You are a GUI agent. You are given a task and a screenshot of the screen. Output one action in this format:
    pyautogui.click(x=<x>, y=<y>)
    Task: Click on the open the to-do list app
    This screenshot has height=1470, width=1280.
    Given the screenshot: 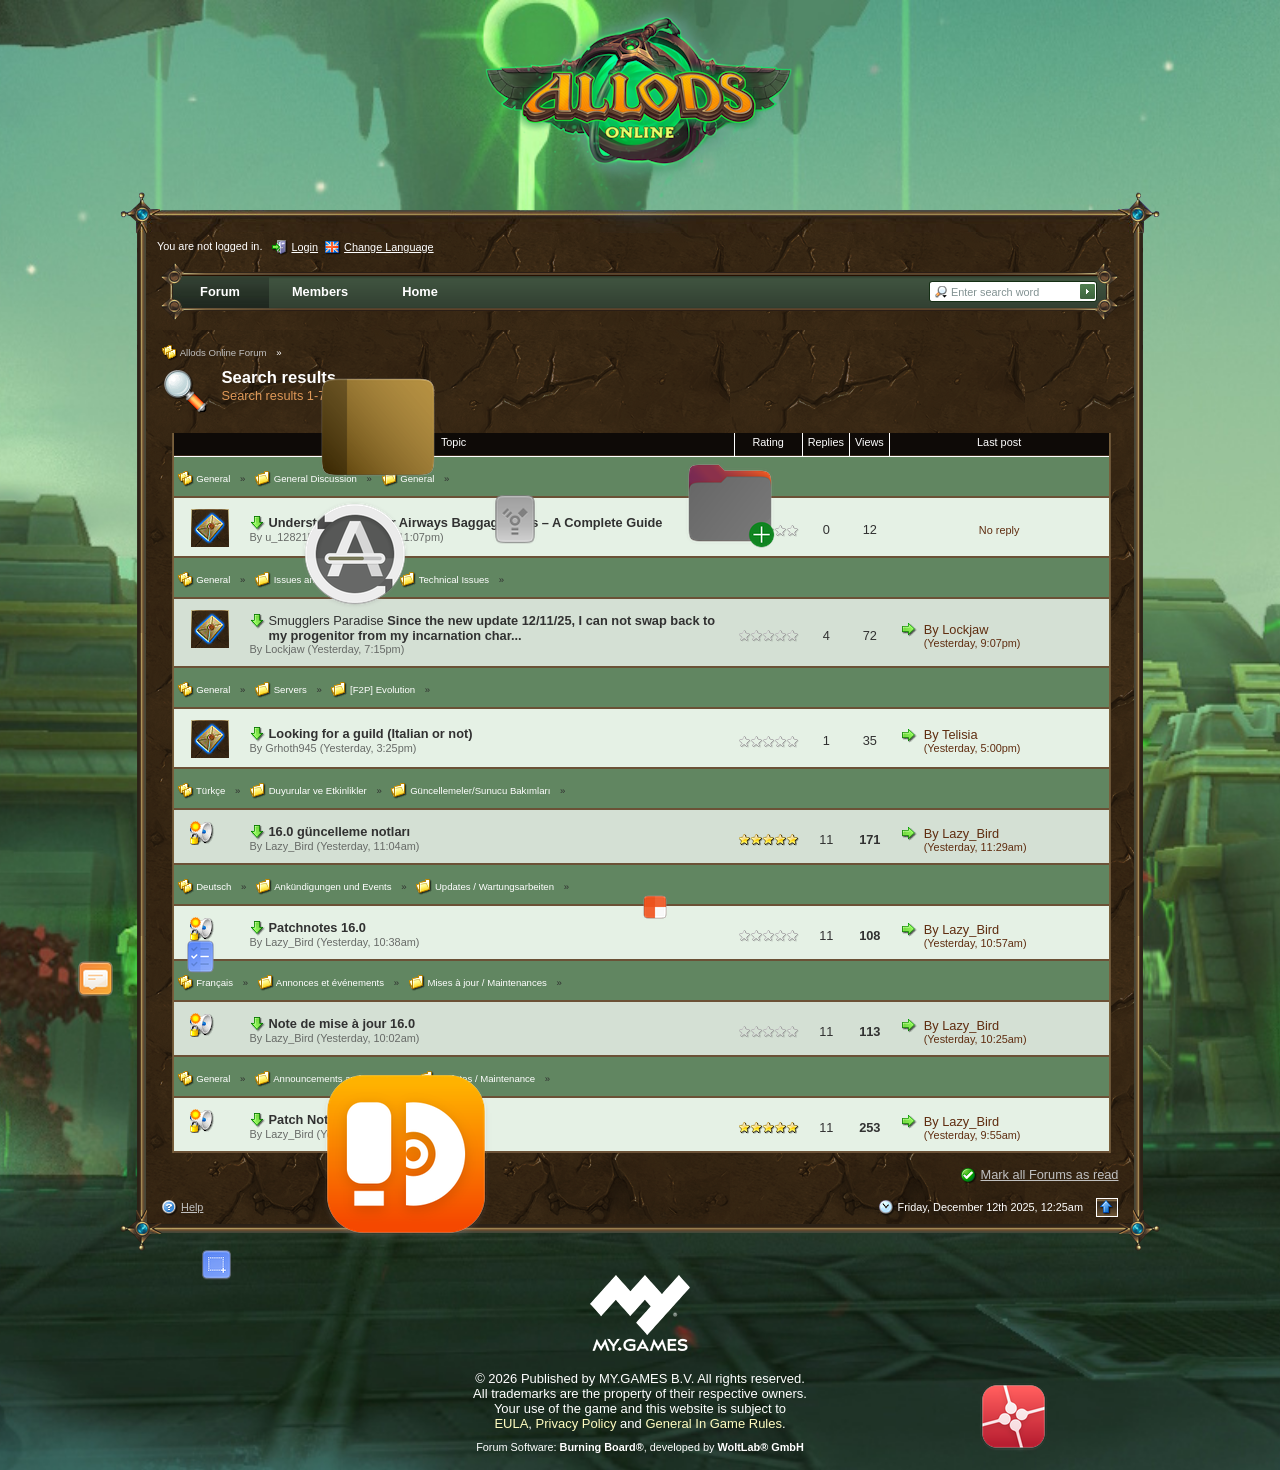 What is the action you would take?
    pyautogui.click(x=200, y=956)
    